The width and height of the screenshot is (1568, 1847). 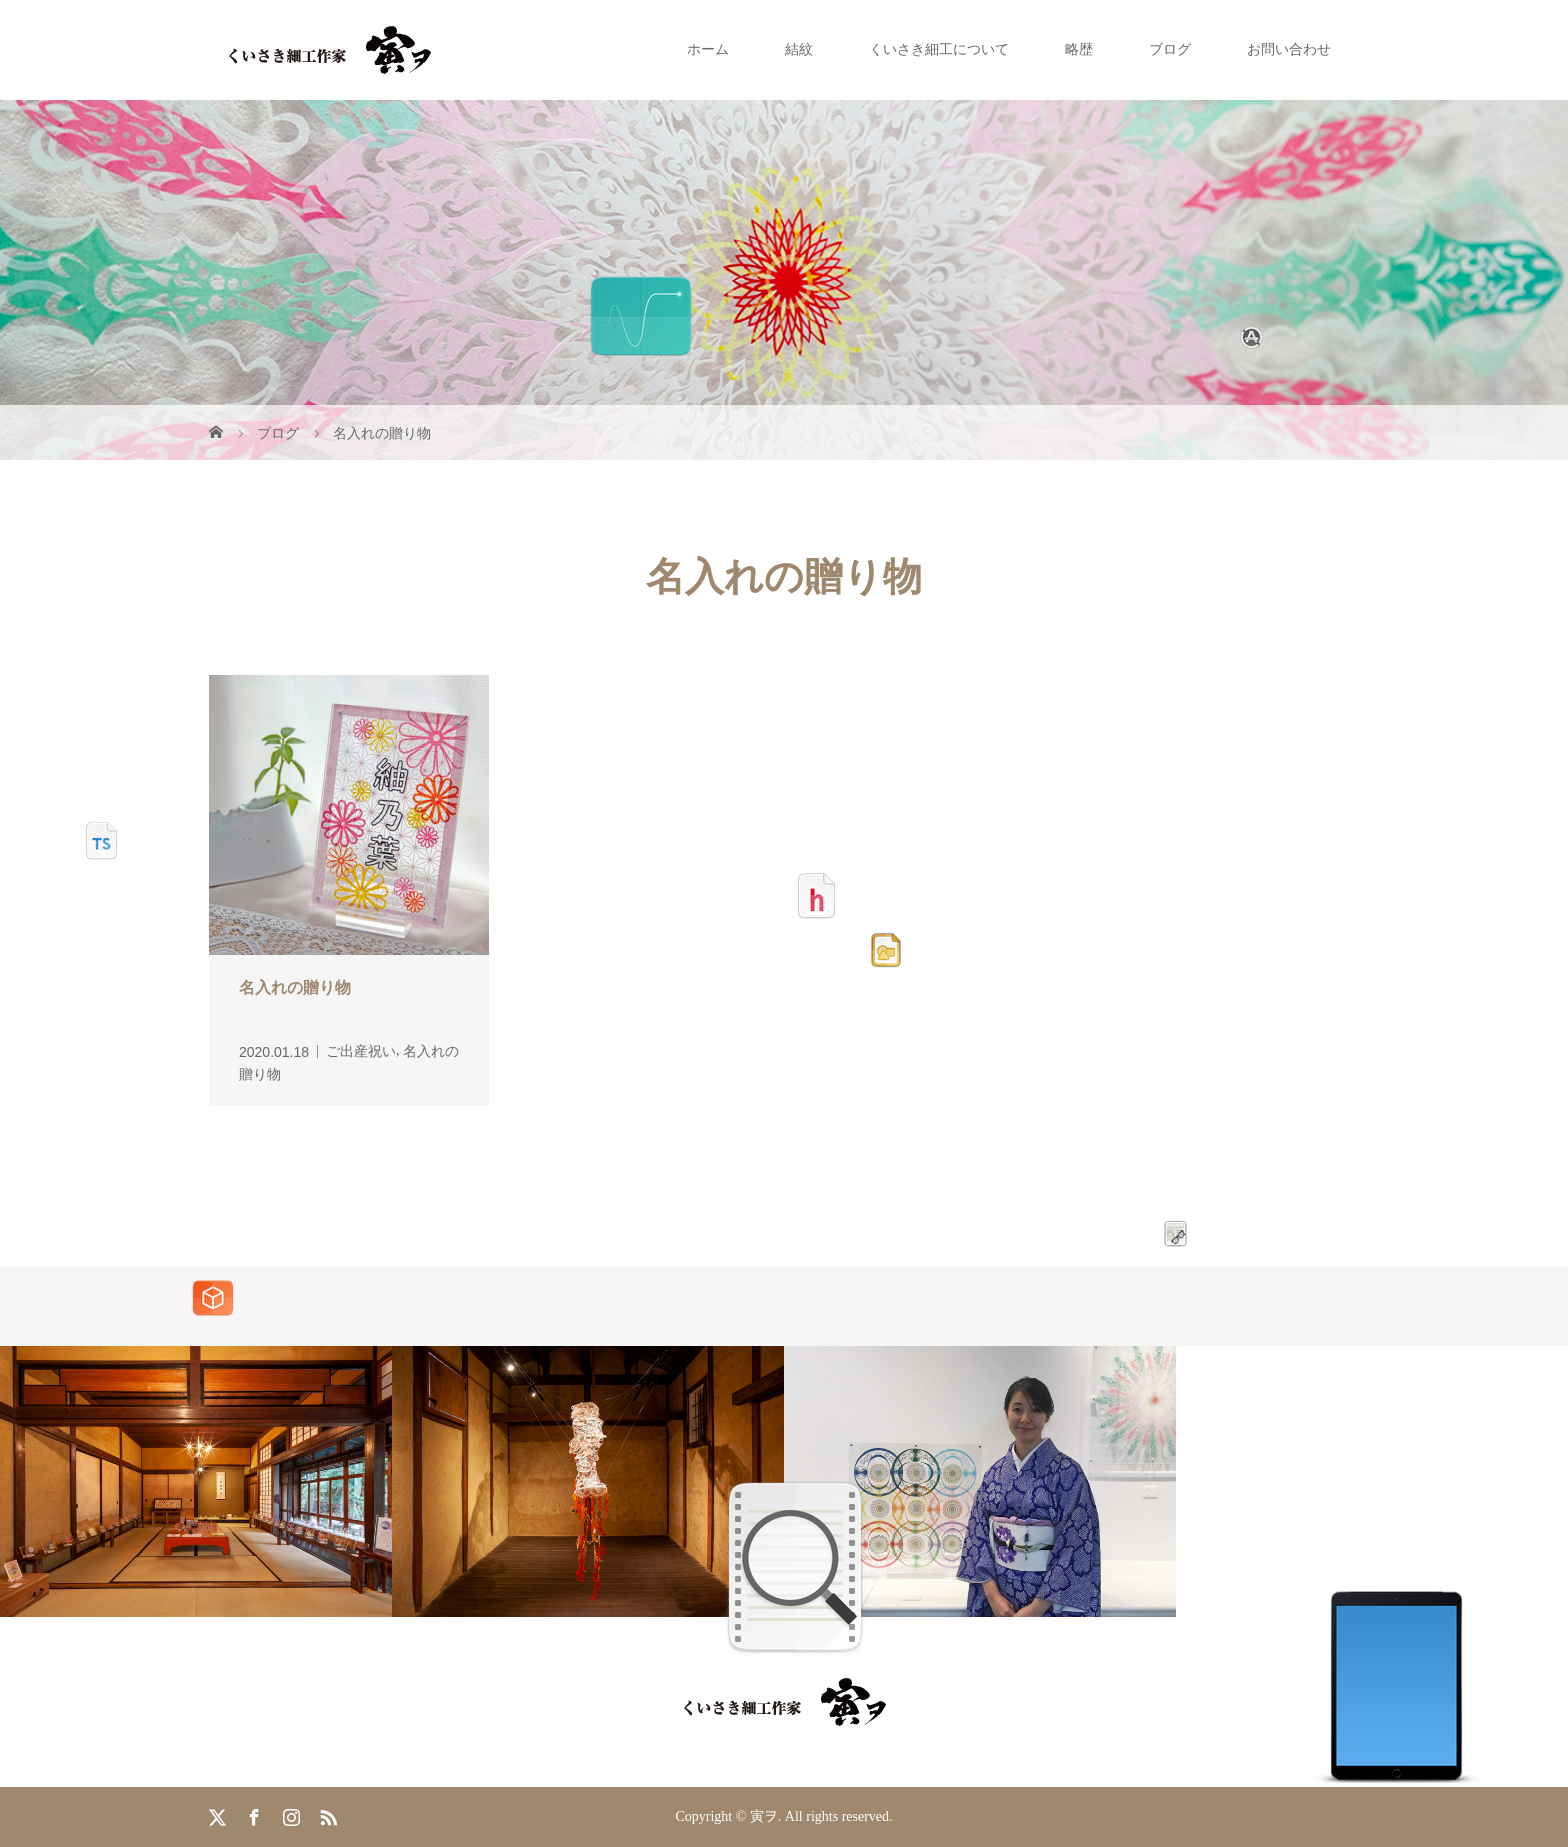 What do you see at coordinates (641, 316) in the screenshot?
I see `open system resource monitor` at bounding box center [641, 316].